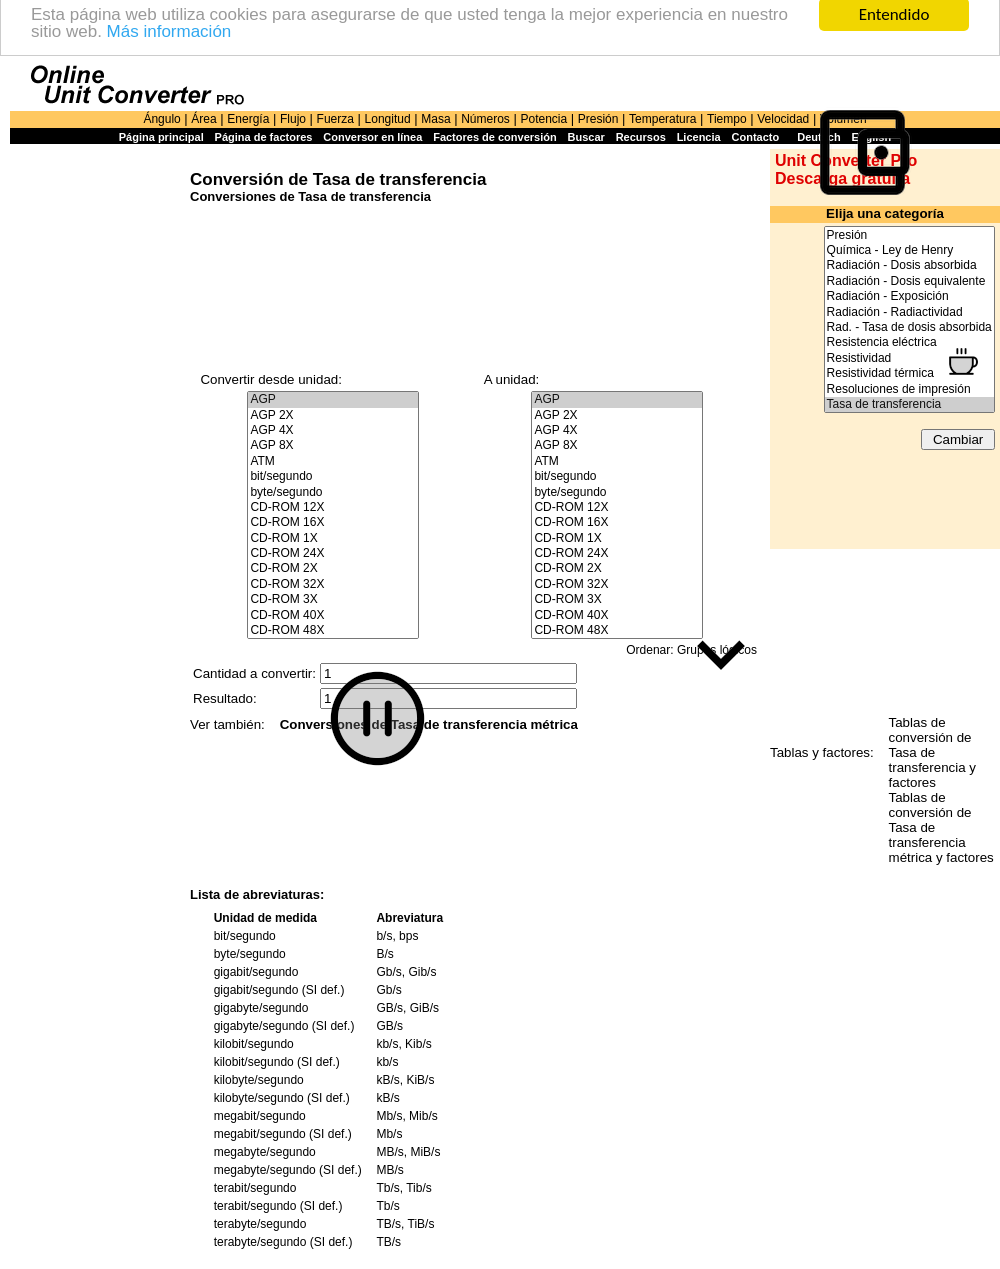 Image resolution: width=1000 pixels, height=1269 pixels. Describe the element at coordinates (862, 152) in the screenshot. I see `access your wallet or payment methods` at that location.